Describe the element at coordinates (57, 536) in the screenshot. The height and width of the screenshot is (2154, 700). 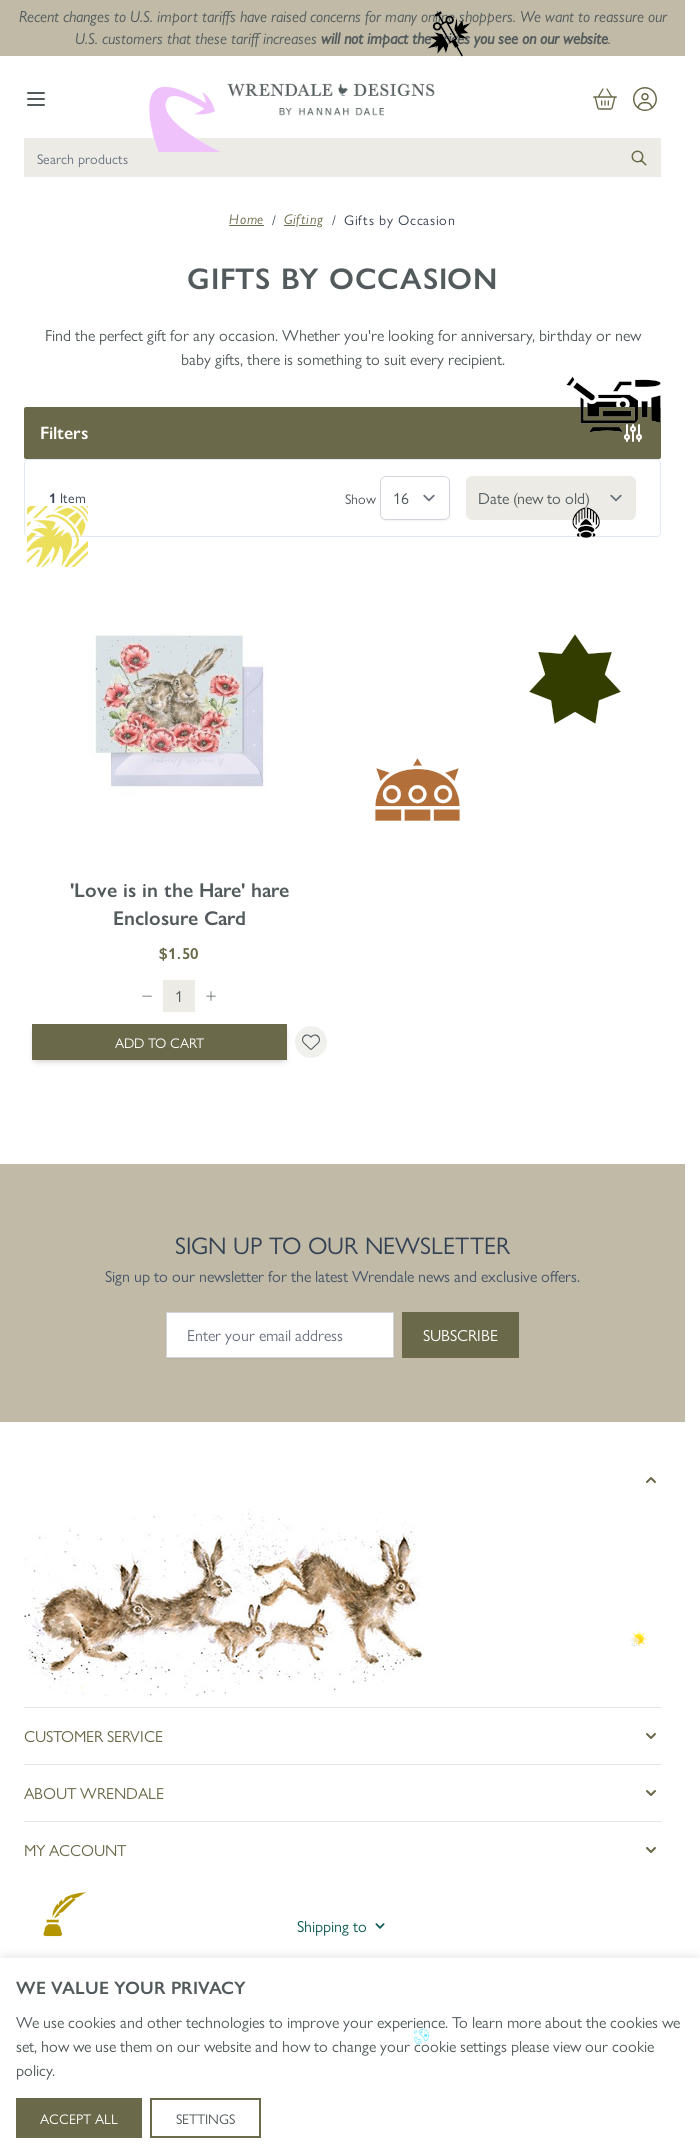
I see `activate boost or turbo mode` at that location.